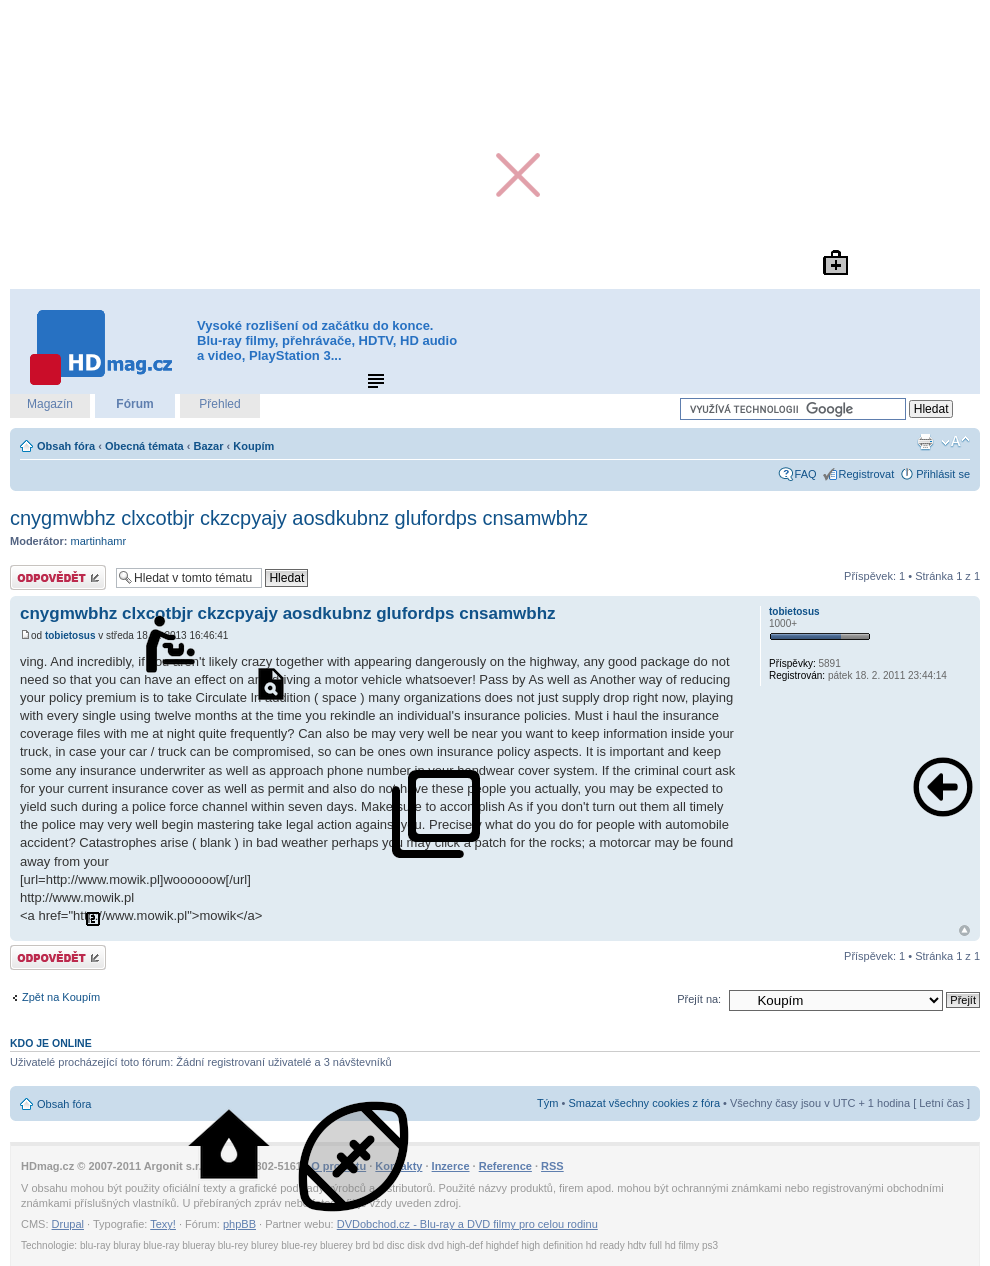 The width and height of the screenshot is (990, 1266). What do you see at coordinates (376, 381) in the screenshot?
I see `view document or text content` at bounding box center [376, 381].